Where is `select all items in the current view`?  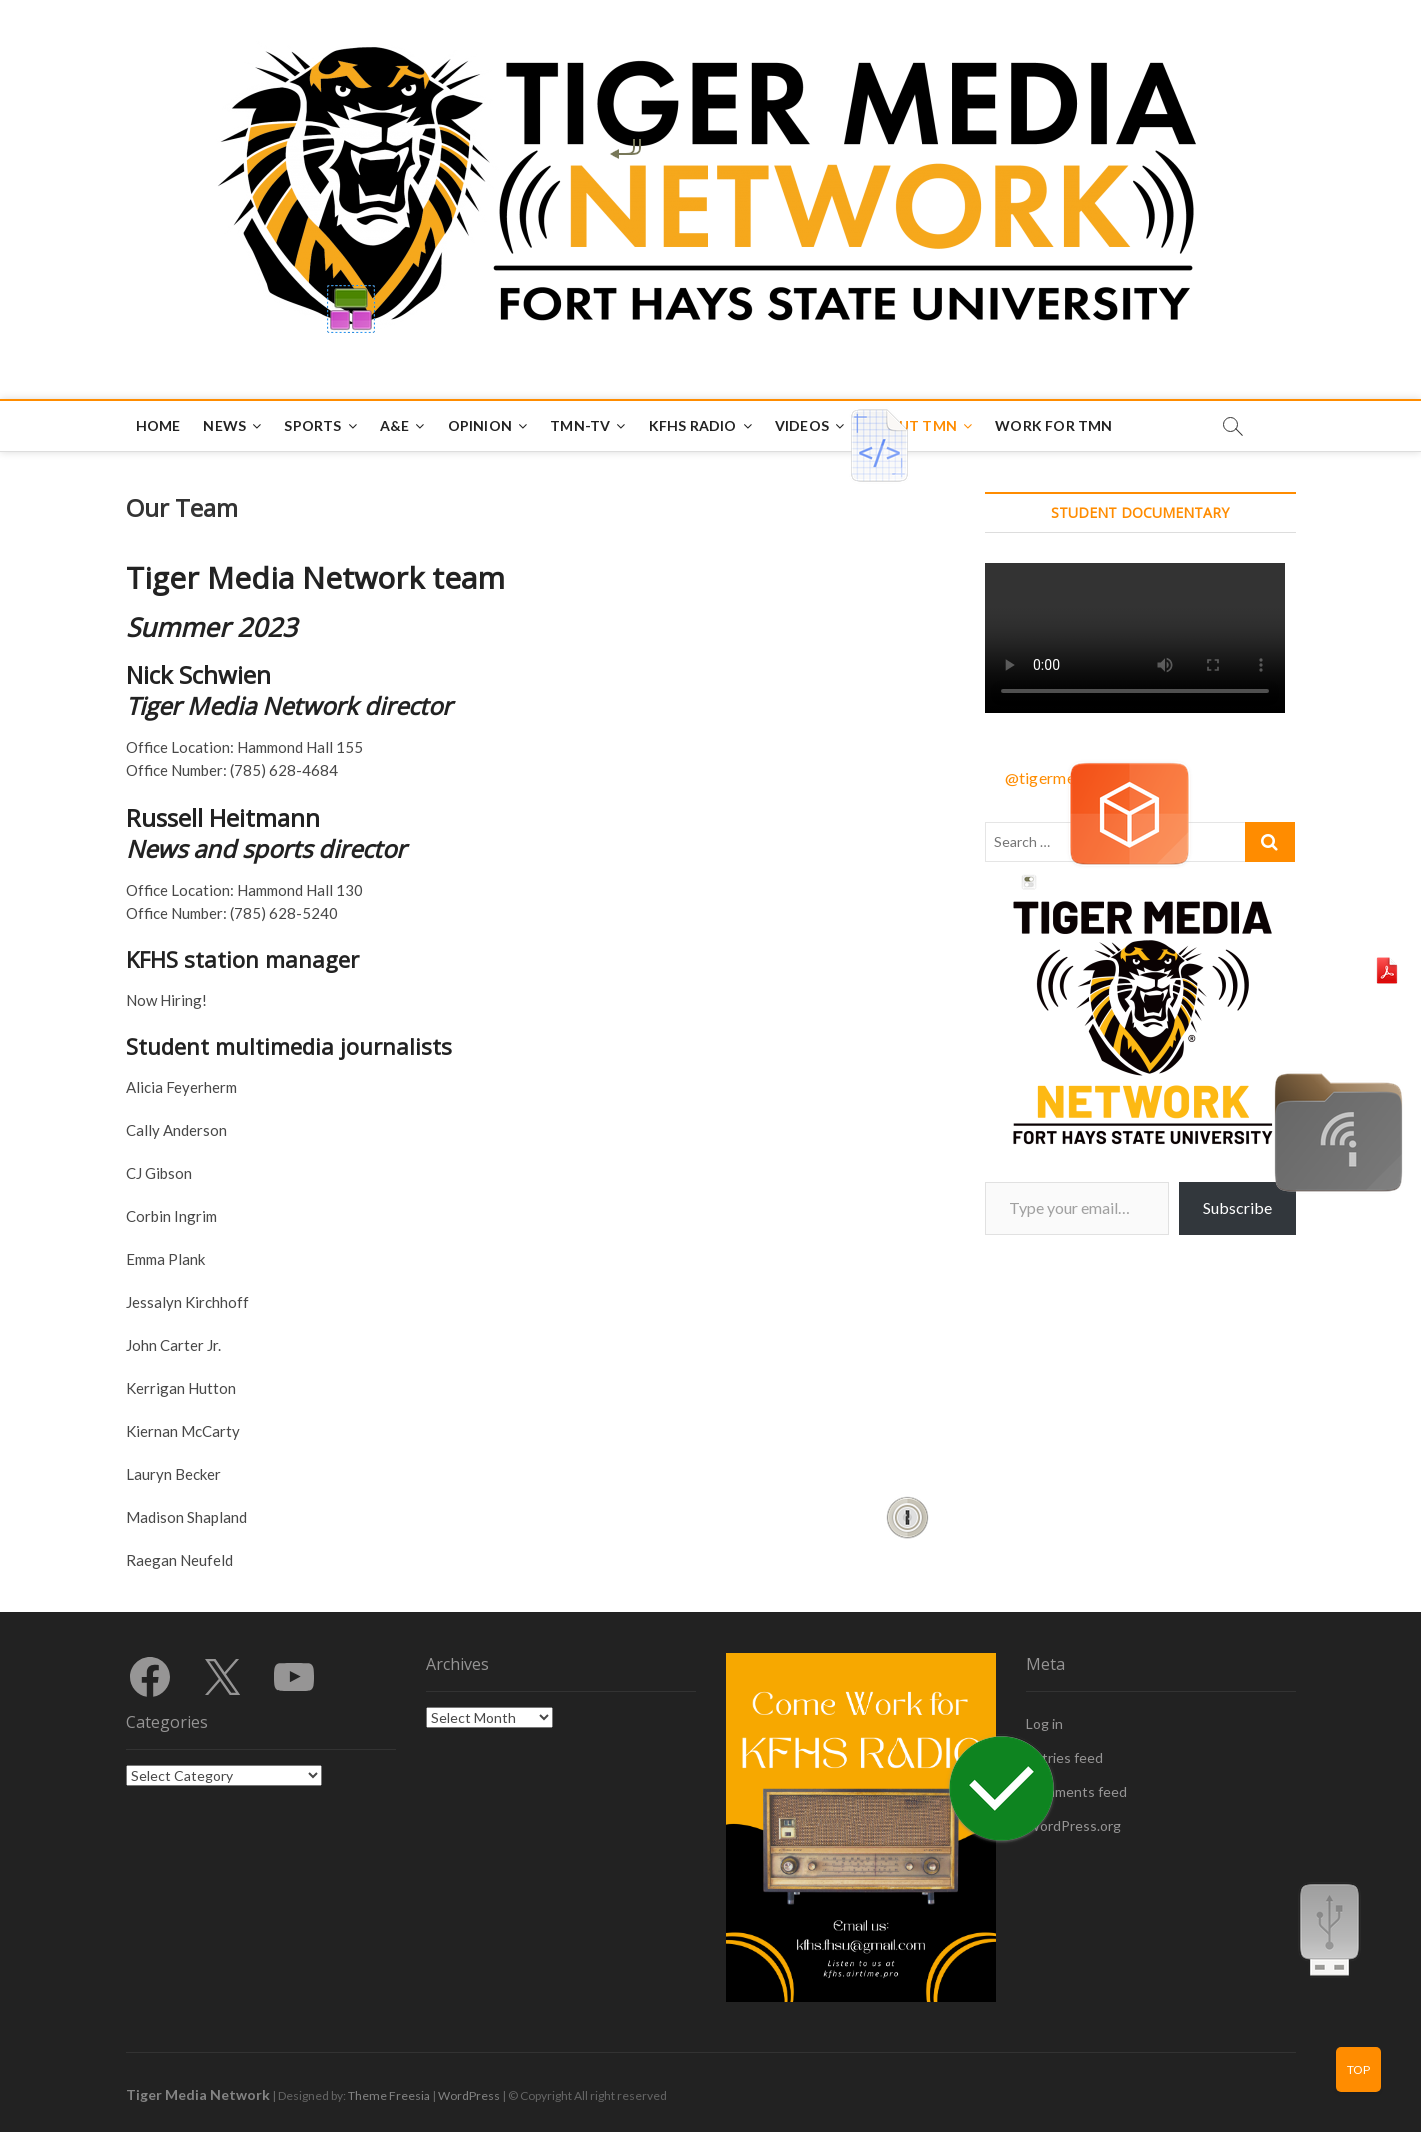
select all items in the current view is located at coordinates (351, 309).